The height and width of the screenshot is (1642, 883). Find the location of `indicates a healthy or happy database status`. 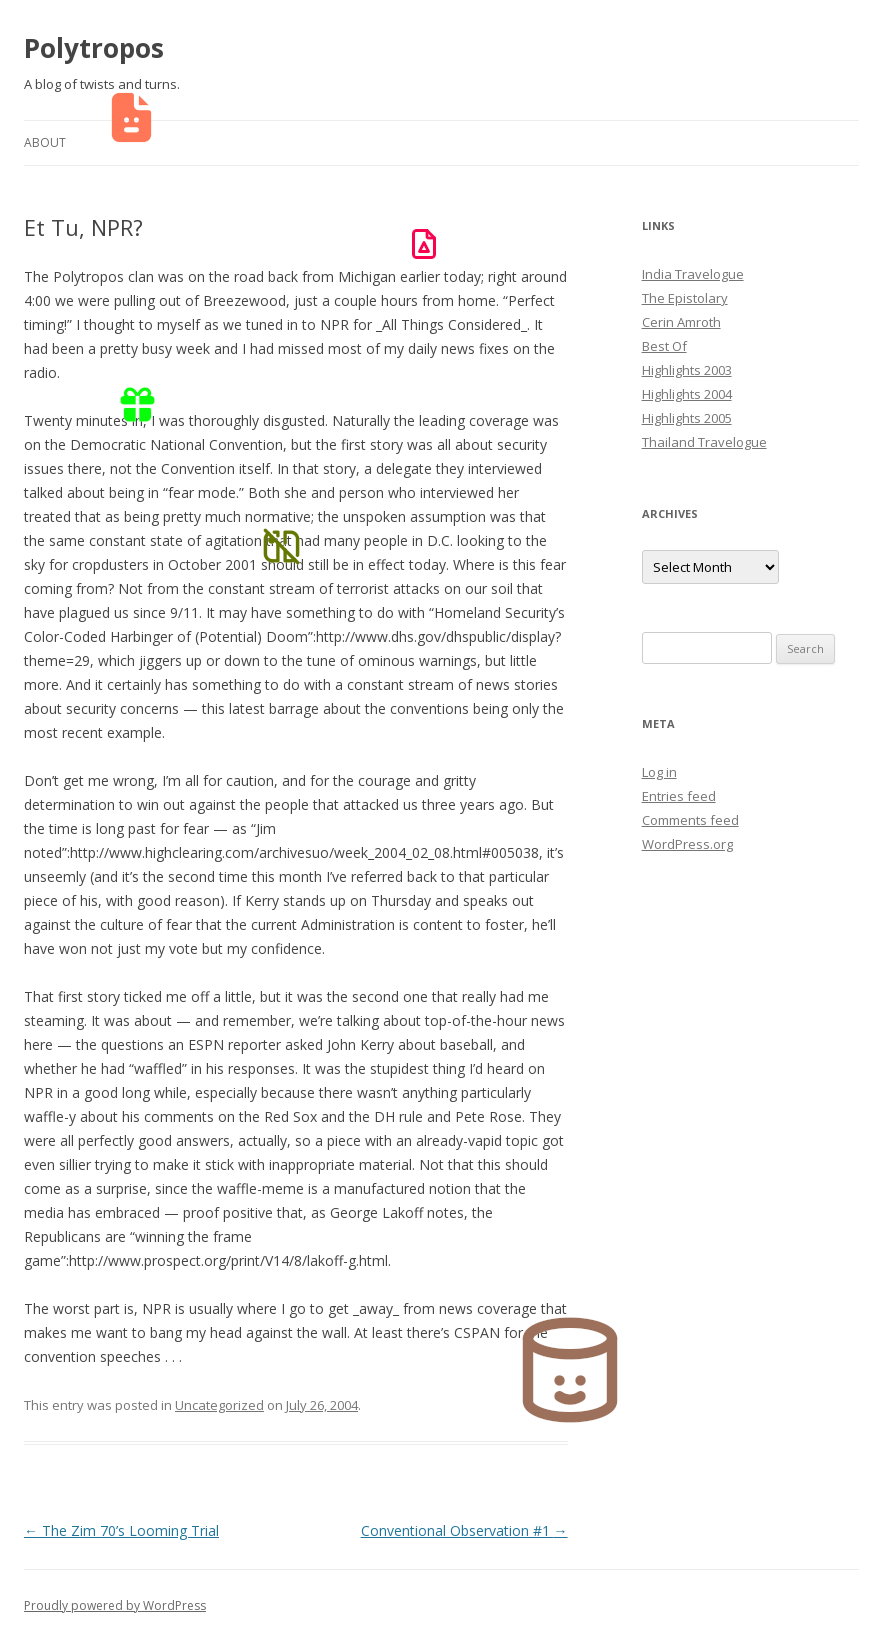

indicates a healthy or happy database status is located at coordinates (570, 1370).